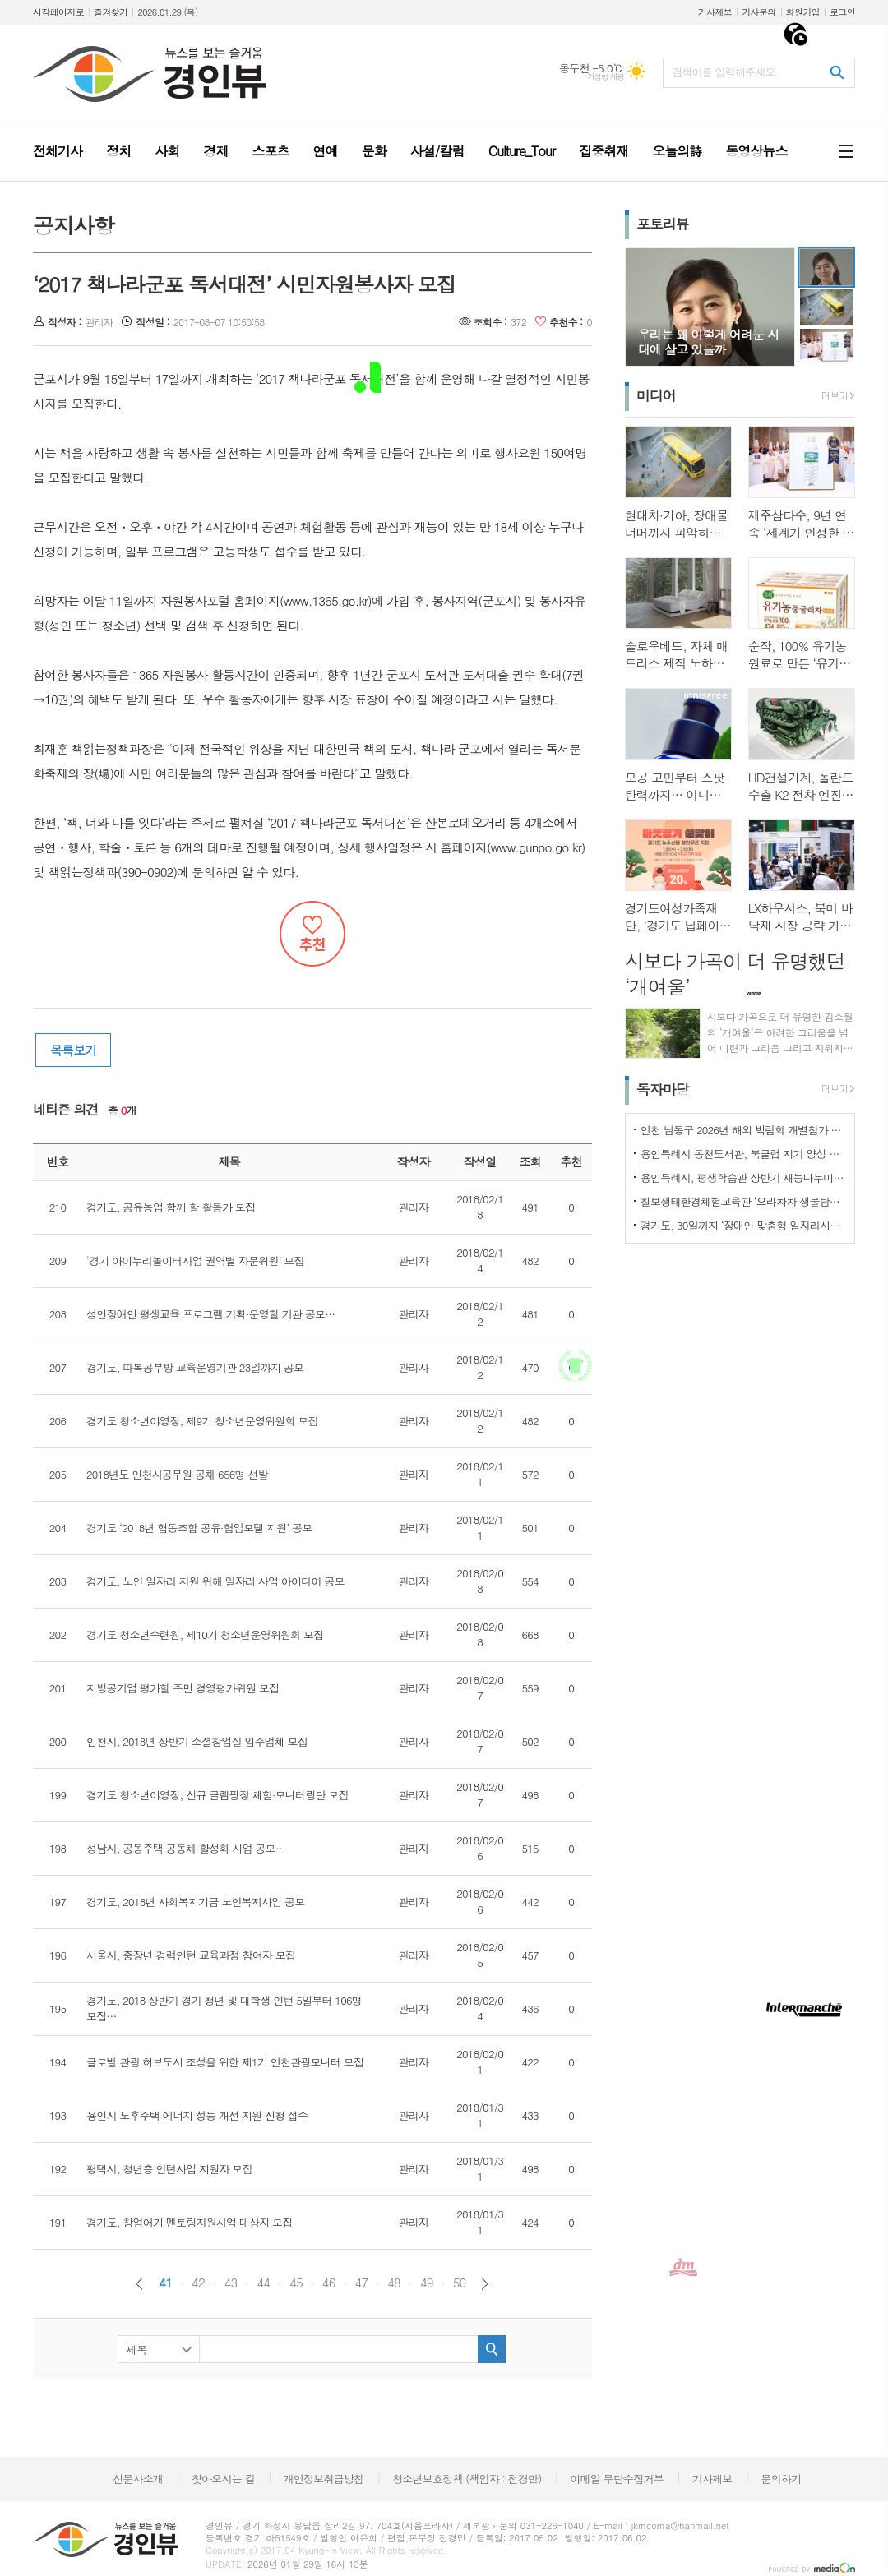  I want to click on open the venmo app, so click(753, 993).